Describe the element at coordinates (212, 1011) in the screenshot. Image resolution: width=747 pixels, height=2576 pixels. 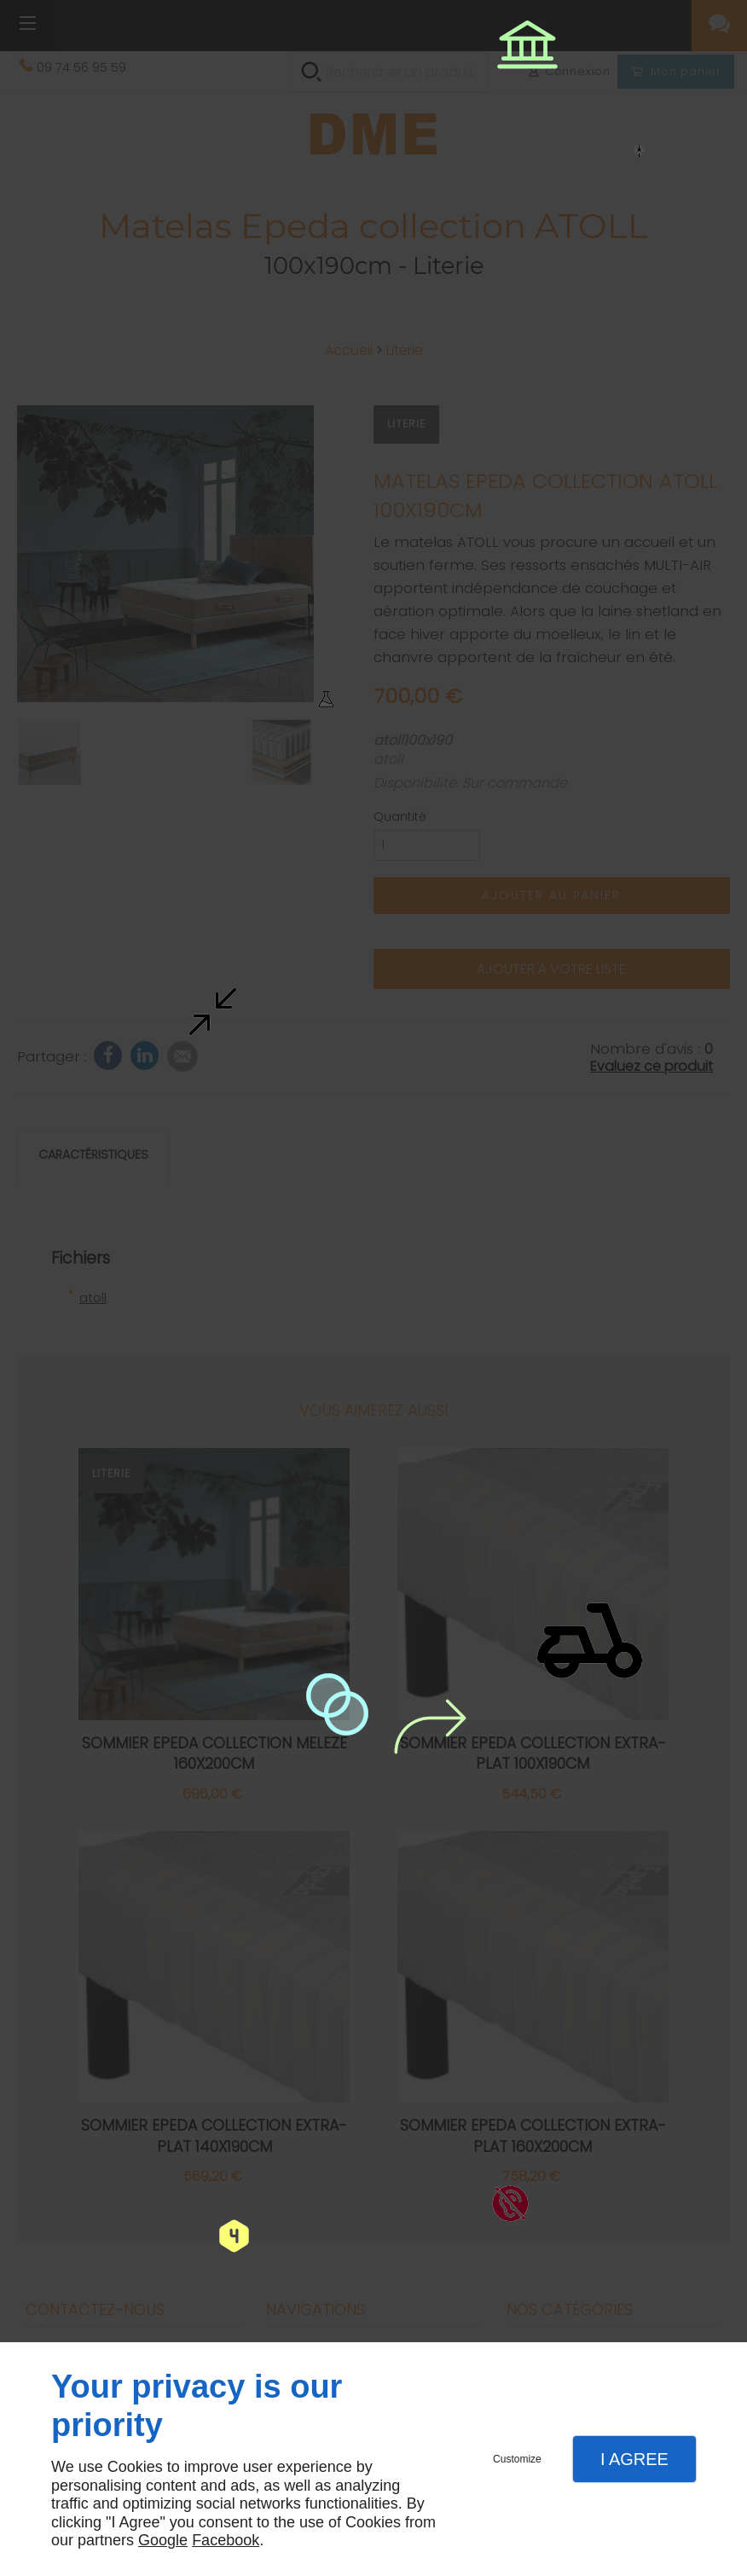
I see `collapse or minimize content` at that location.